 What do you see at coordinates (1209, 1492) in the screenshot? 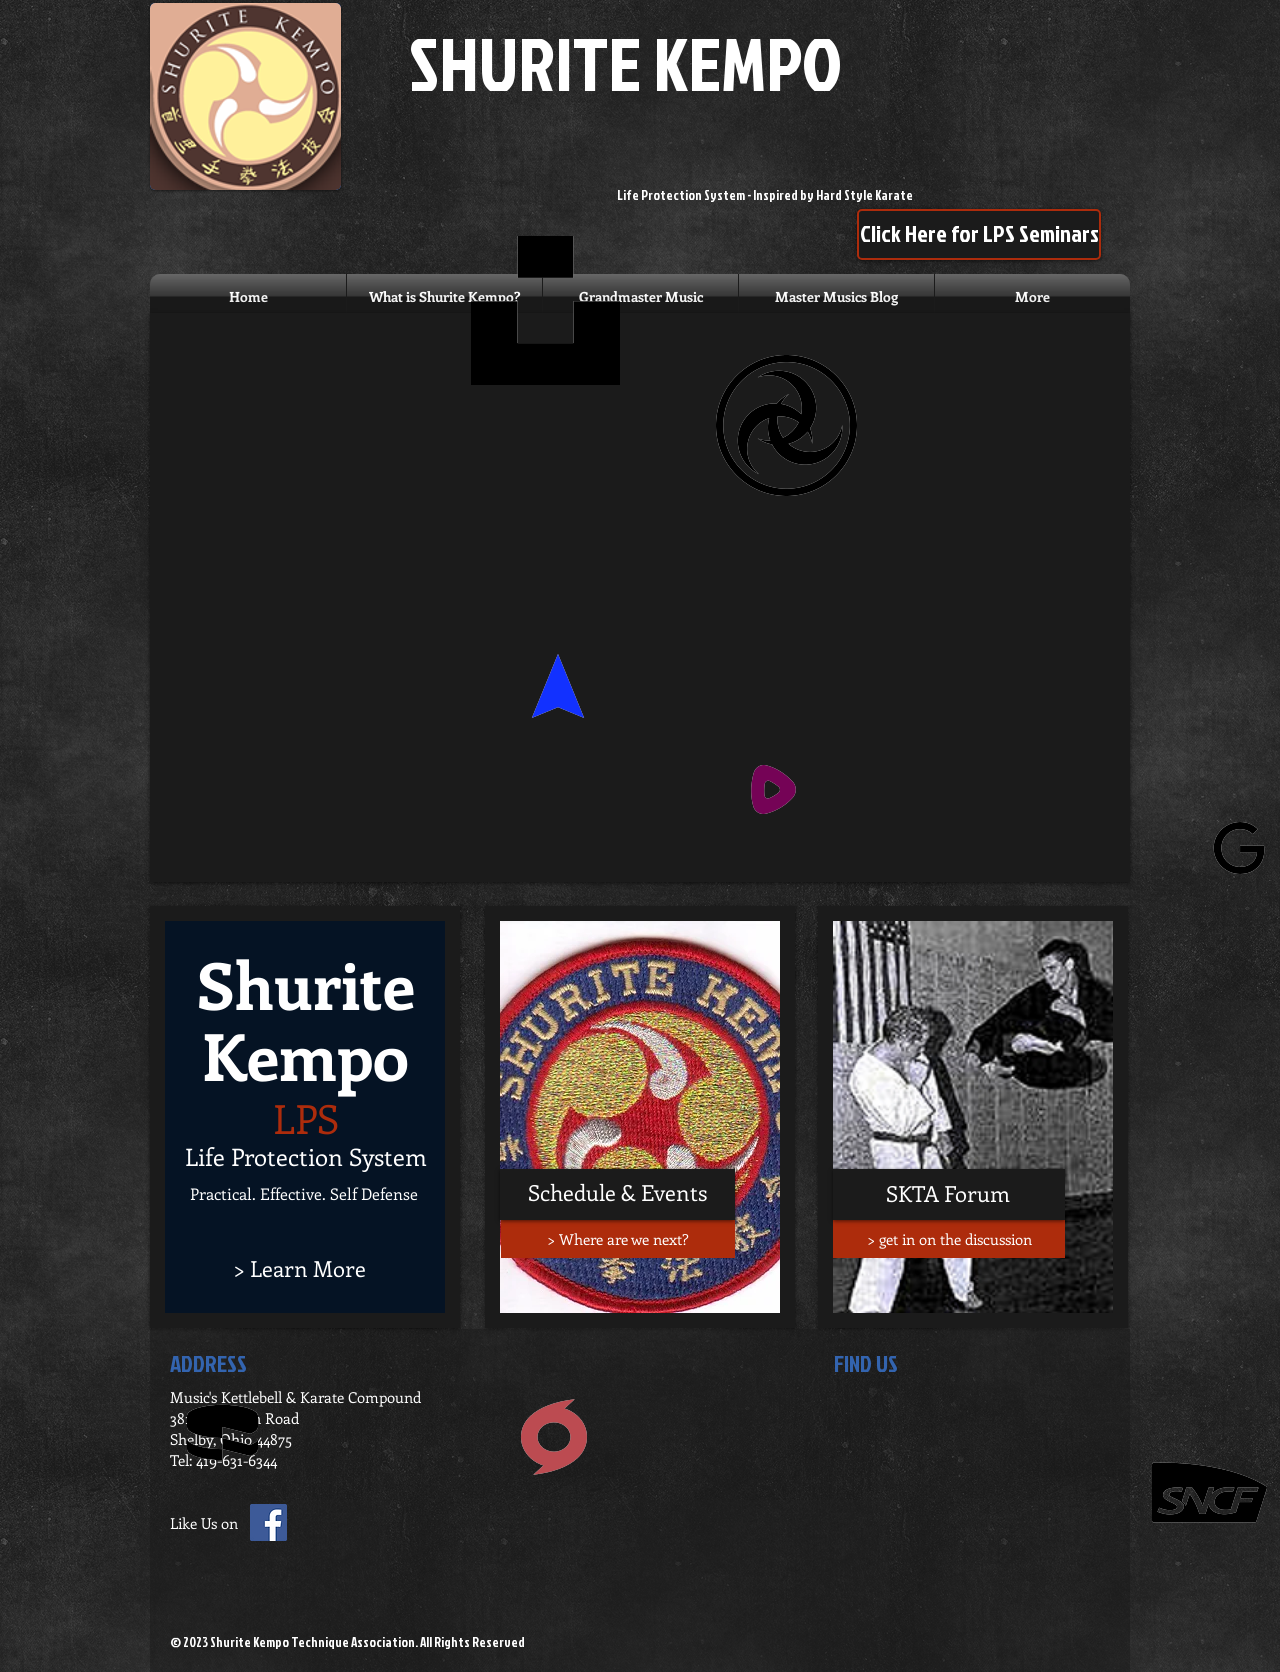
I see `open the SNCF French railway app` at bounding box center [1209, 1492].